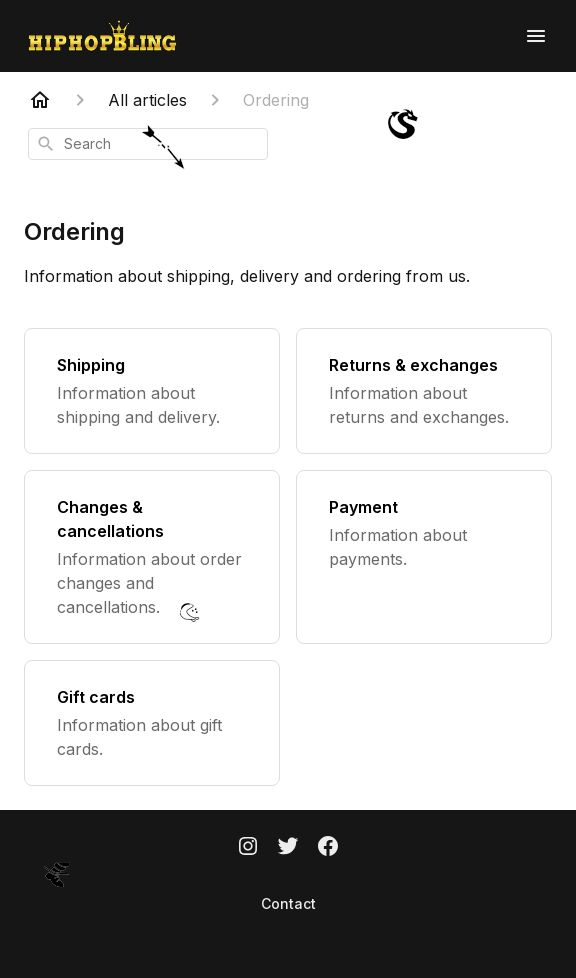 This screenshot has height=978, width=576. I want to click on indicates a broken or failed connection, so click(163, 147).